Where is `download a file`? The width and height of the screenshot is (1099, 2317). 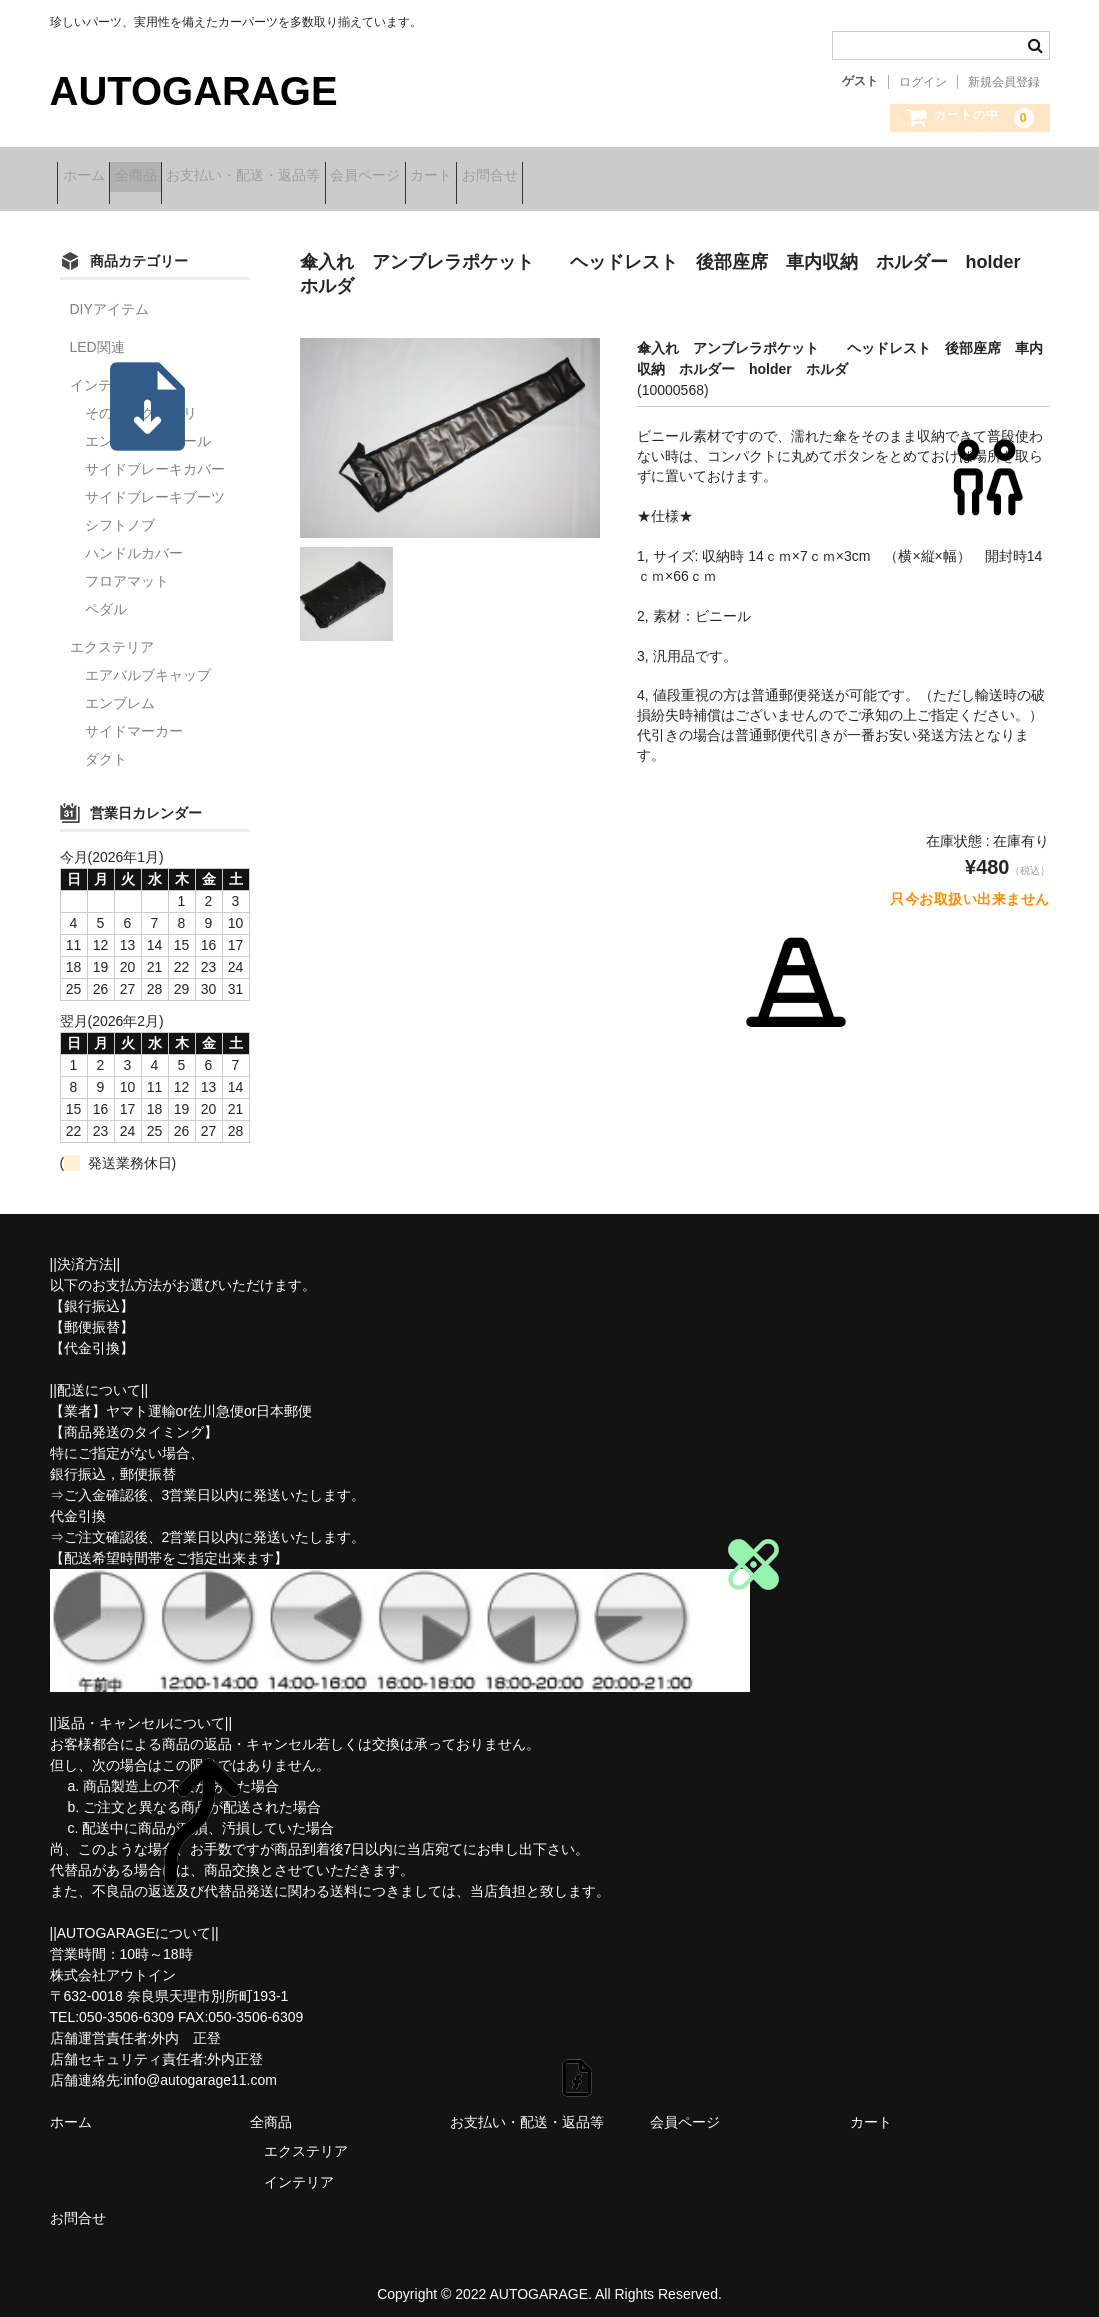
download a file is located at coordinates (147, 406).